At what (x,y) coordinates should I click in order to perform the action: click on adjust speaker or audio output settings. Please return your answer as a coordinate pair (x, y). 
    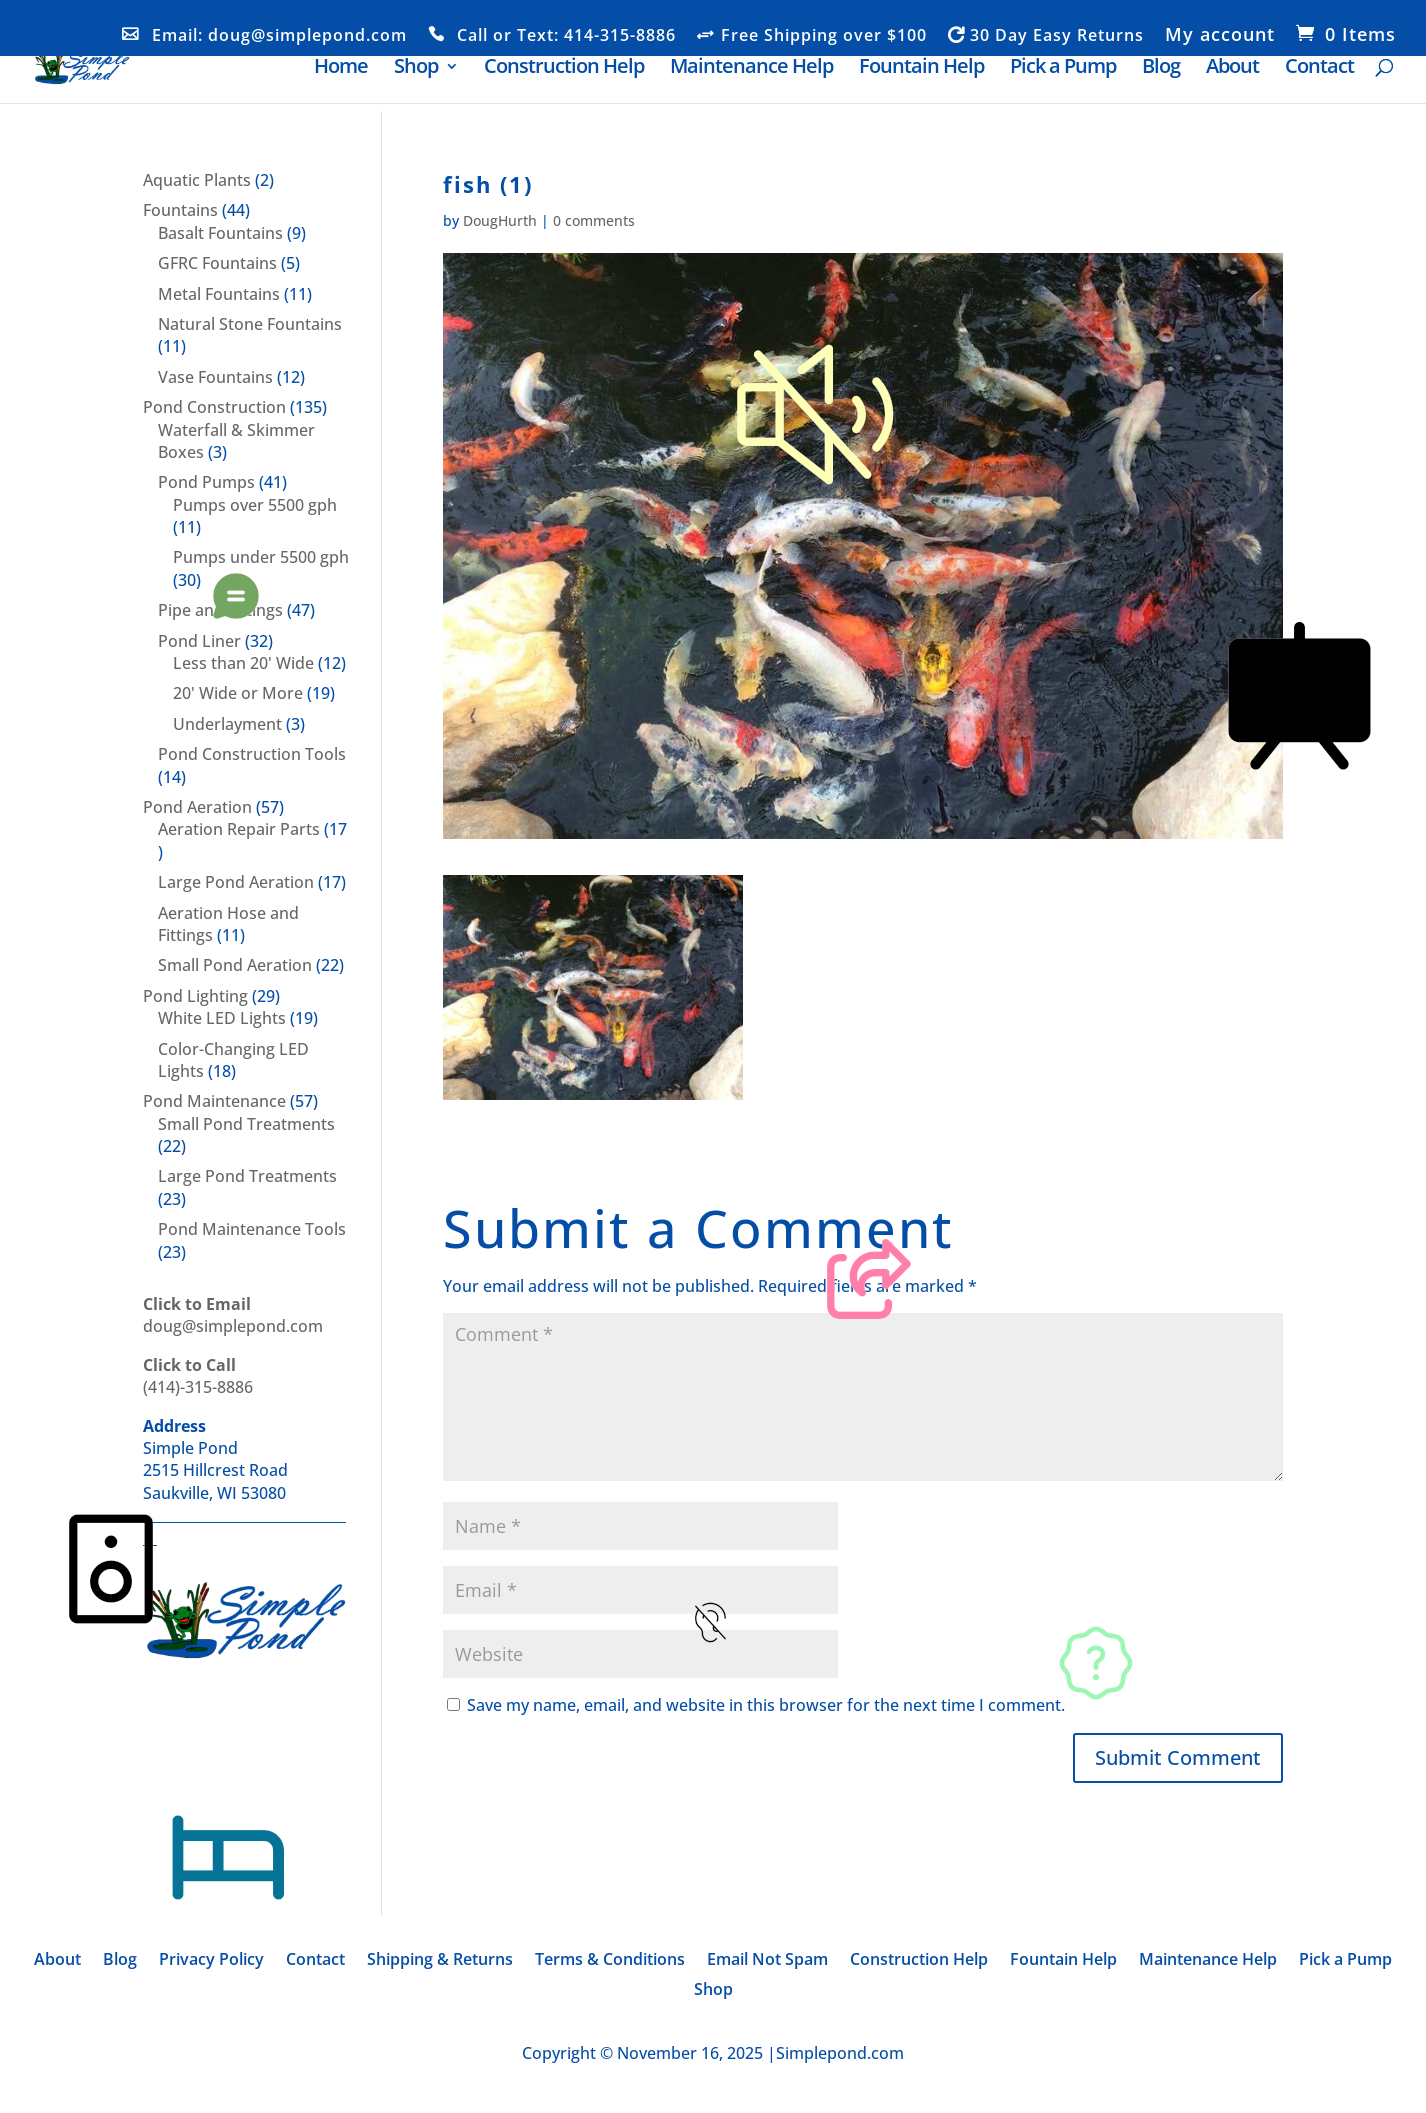
    Looking at the image, I should click on (111, 1569).